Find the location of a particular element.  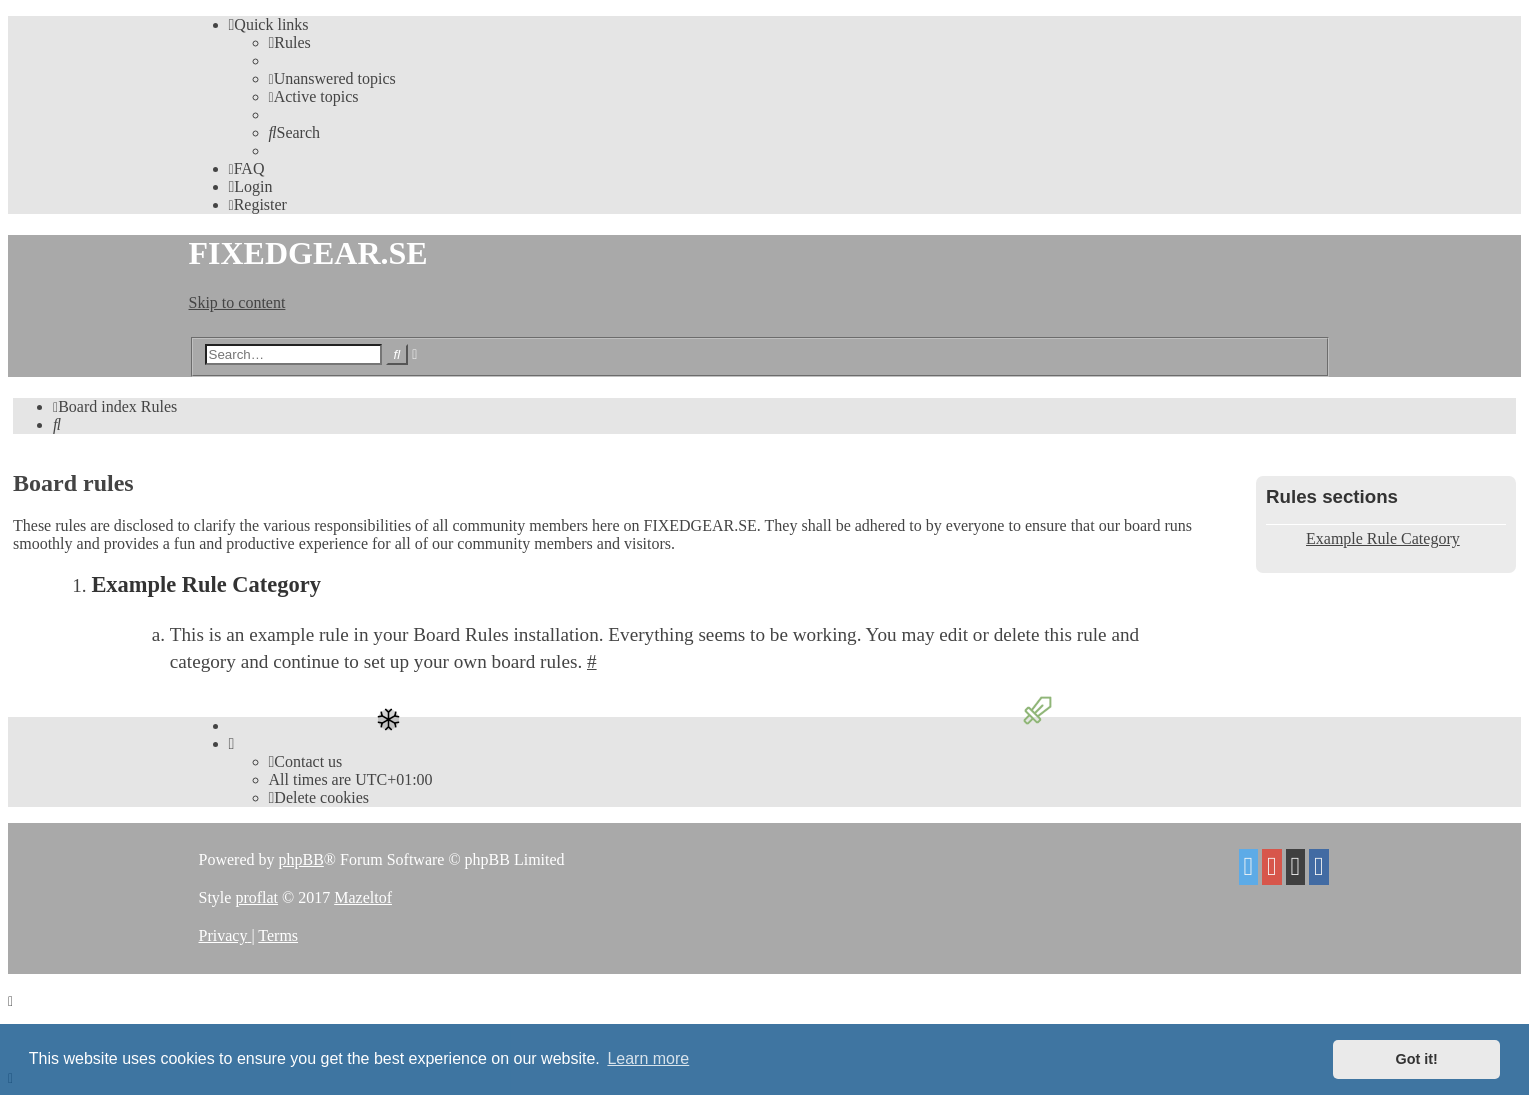

access combat or battle features is located at coordinates (1038, 710).